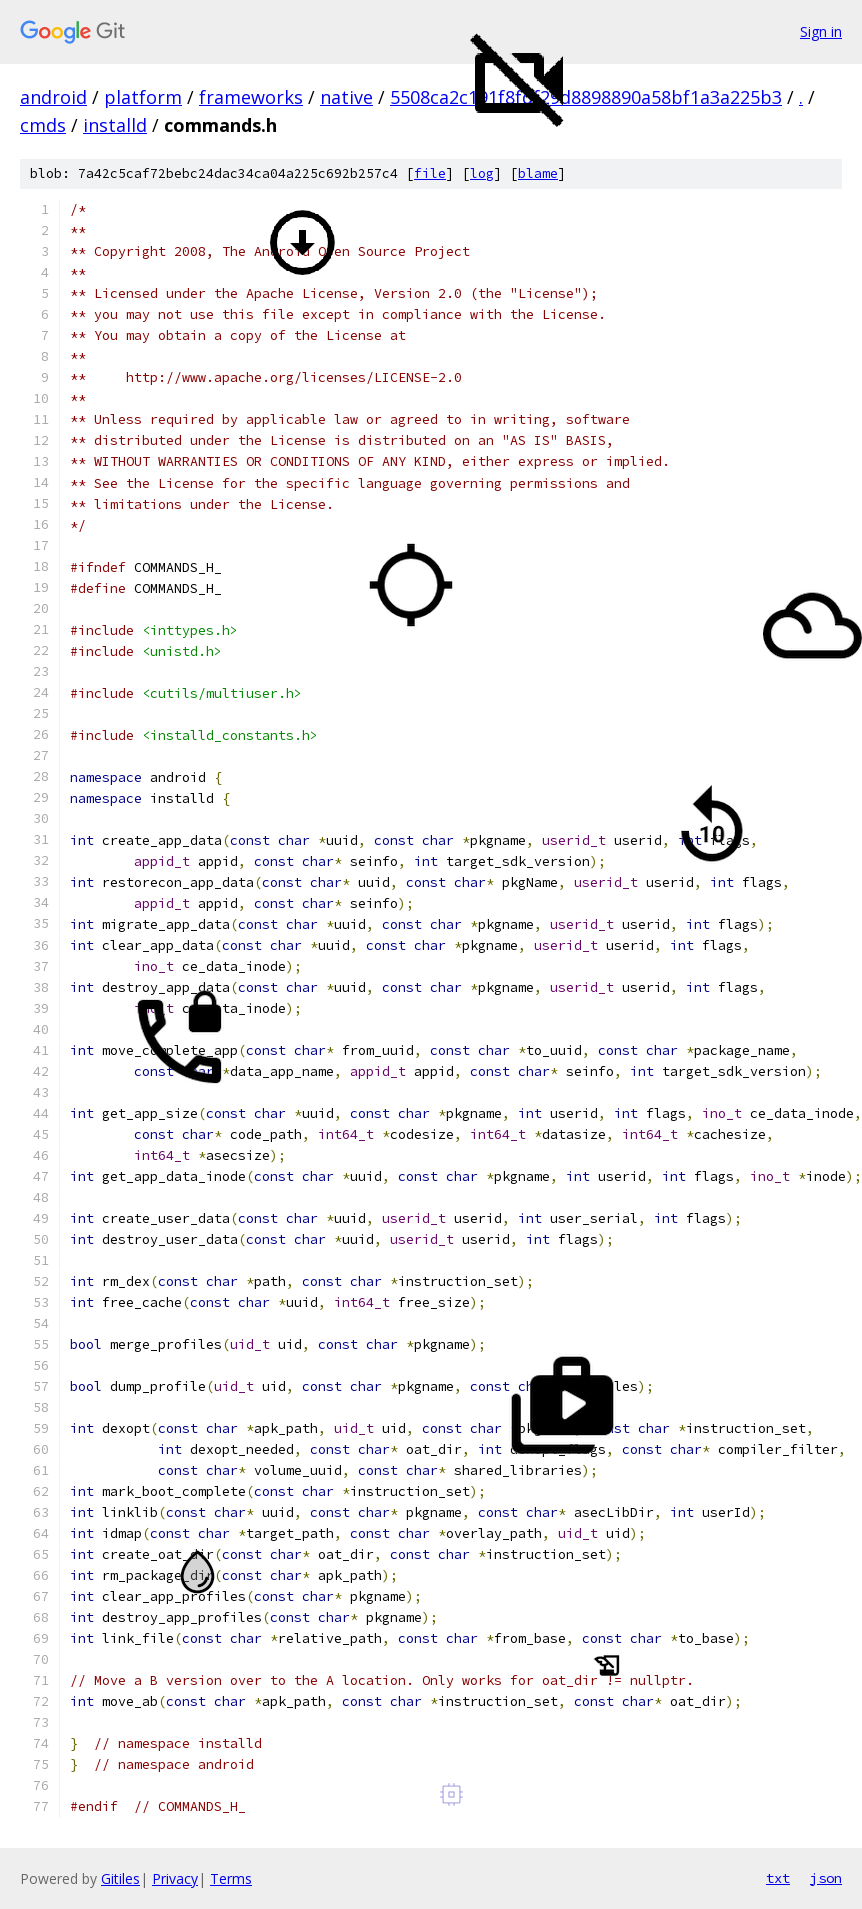  I want to click on searching for current location, so click(411, 585).